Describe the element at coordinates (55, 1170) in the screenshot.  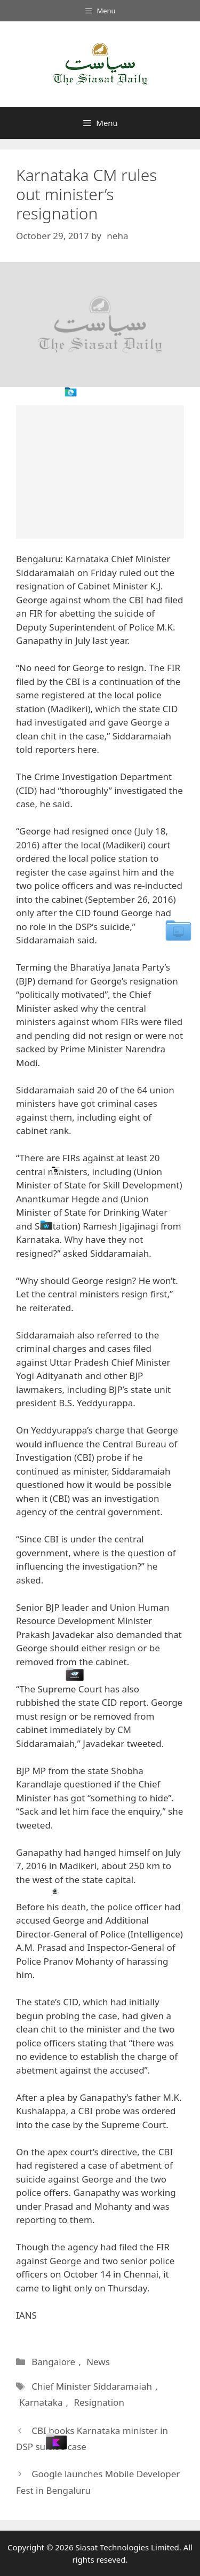
I see `open symfony project folder` at that location.